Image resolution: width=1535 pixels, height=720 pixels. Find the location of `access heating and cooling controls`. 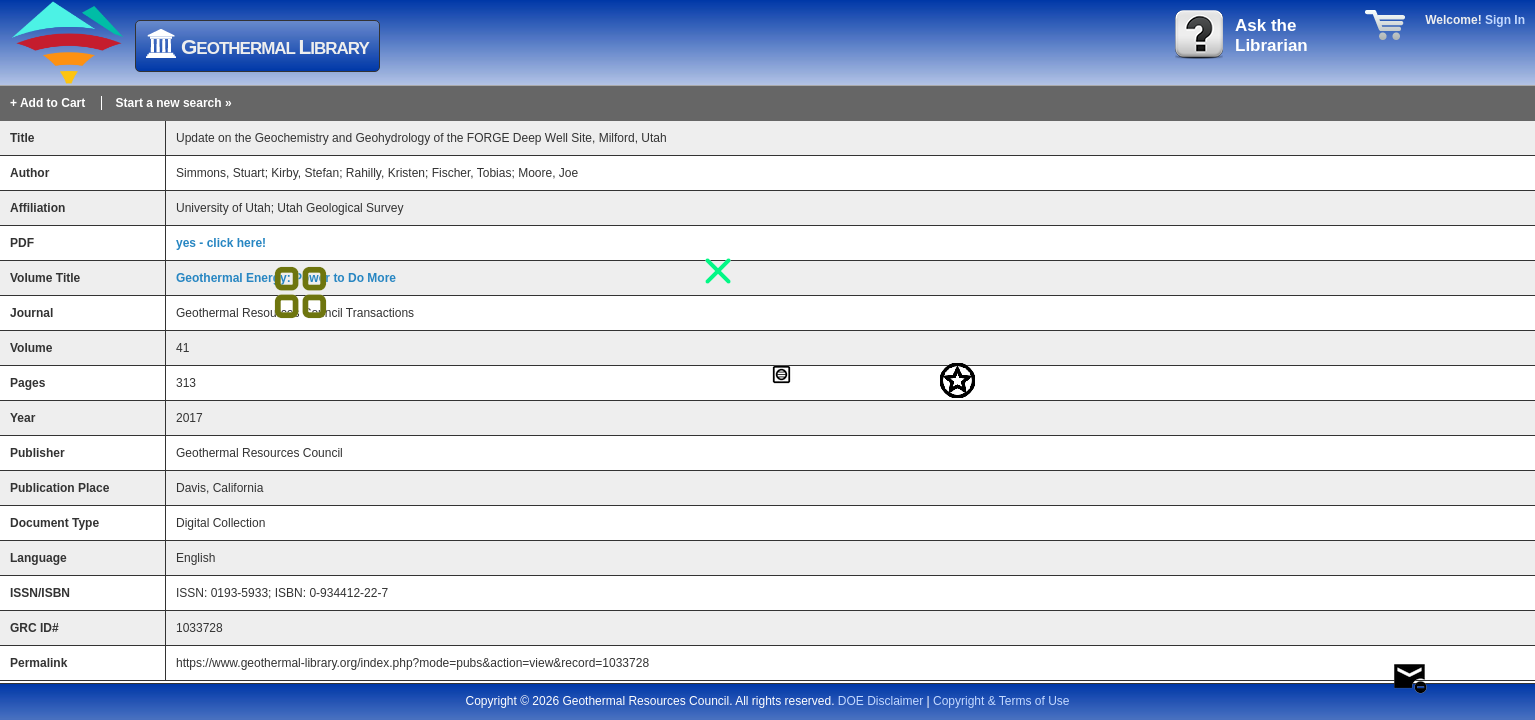

access heating and cooling controls is located at coordinates (781, 374).